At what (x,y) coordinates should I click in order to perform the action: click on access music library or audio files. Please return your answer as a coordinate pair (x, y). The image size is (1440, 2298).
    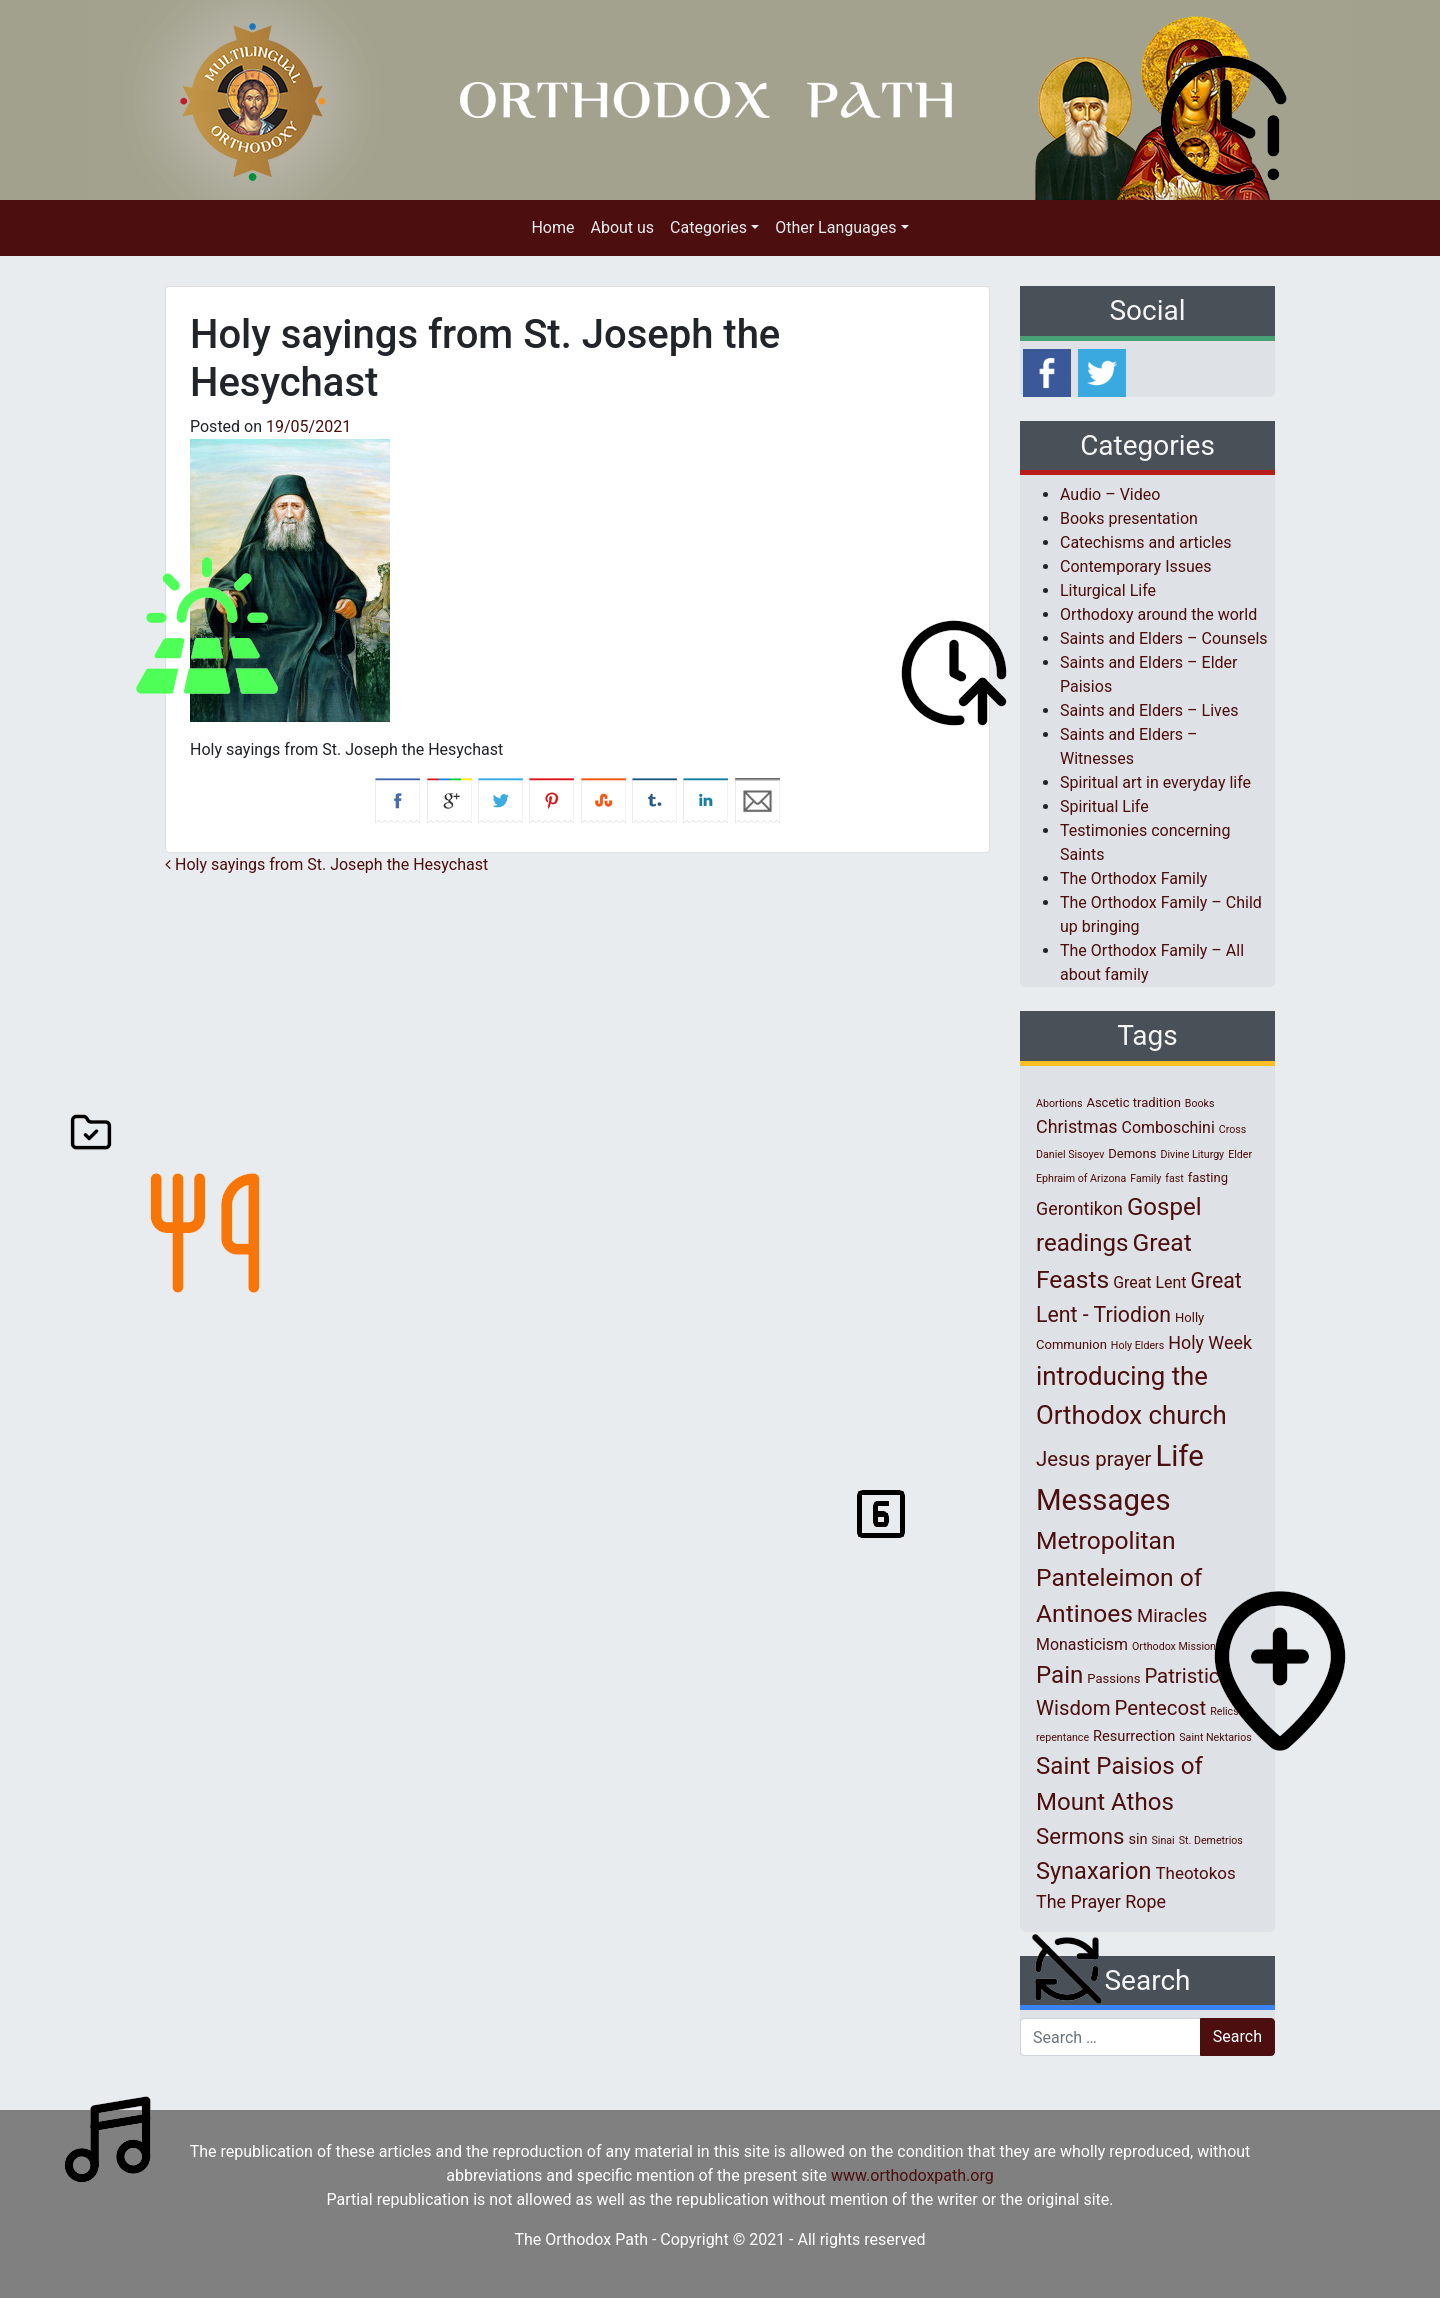
    Looking at the image, I should click on (107, 2139).